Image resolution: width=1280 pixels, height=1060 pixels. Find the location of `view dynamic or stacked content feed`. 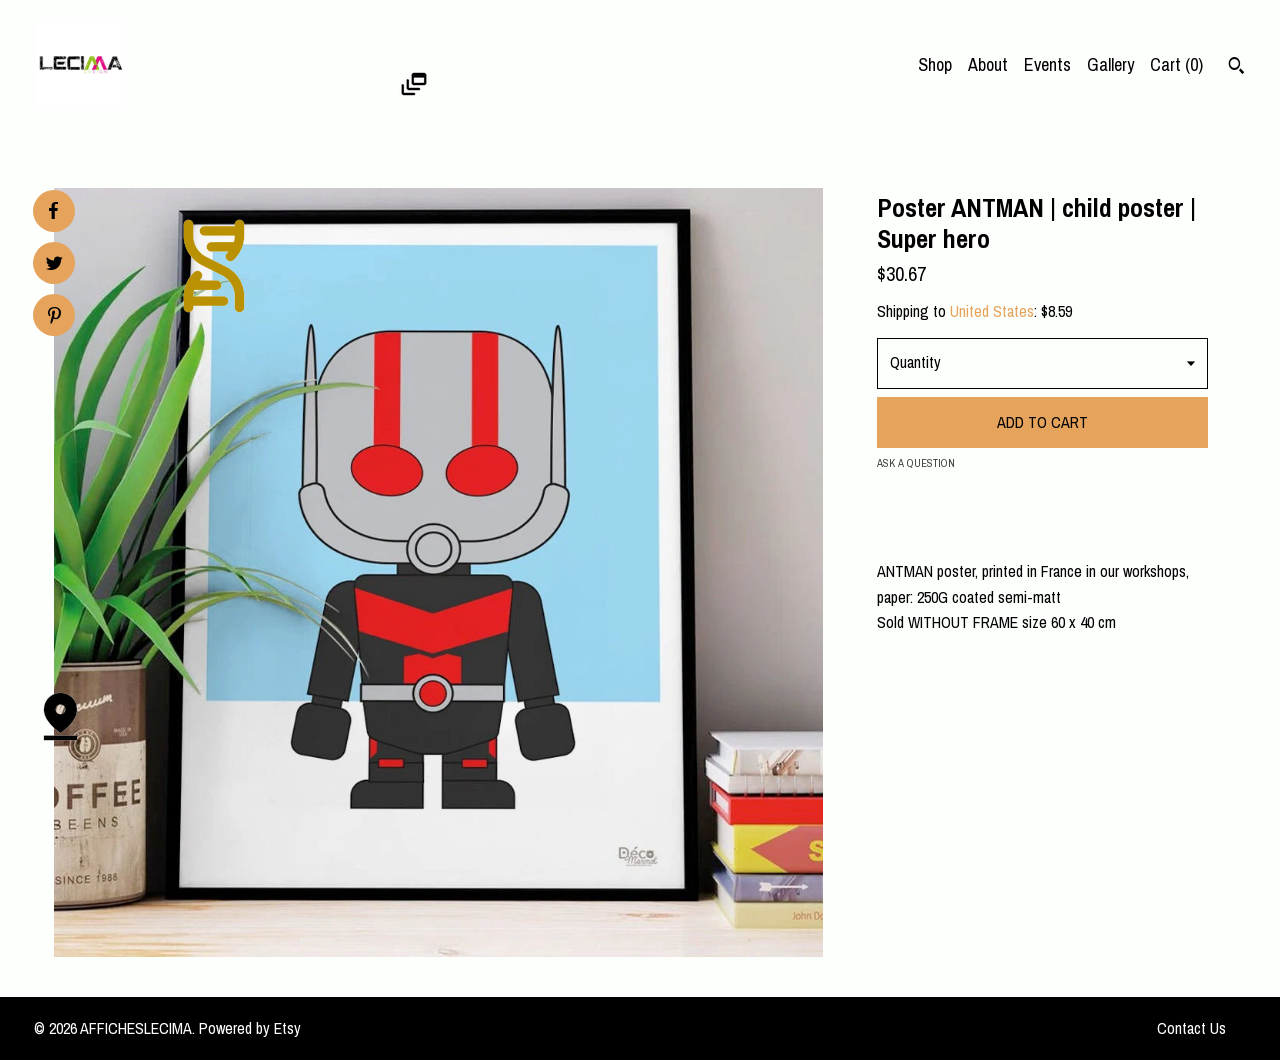

view dynamic or stacked content feed is located at coordinates (414, 84).